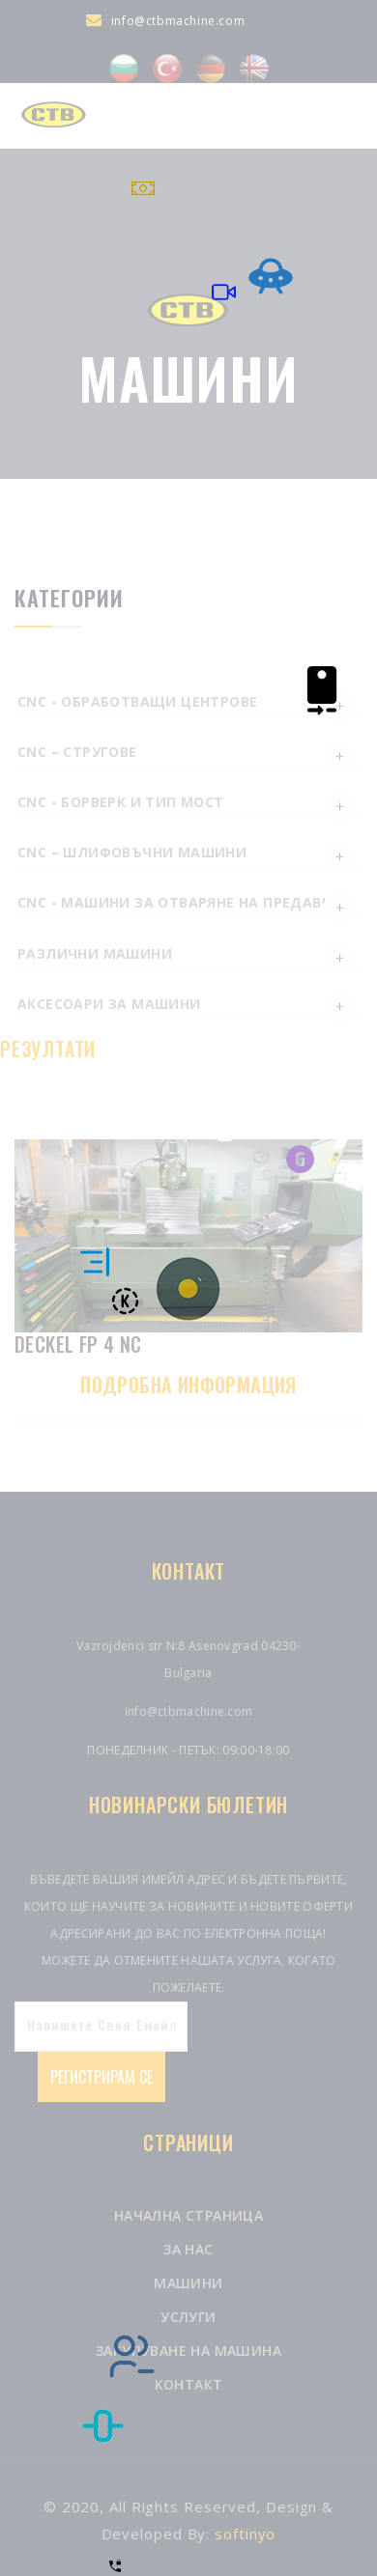  Describe the element at coordinates (143, 188) in the screenshot. I see `view account balance or funds` at that location.